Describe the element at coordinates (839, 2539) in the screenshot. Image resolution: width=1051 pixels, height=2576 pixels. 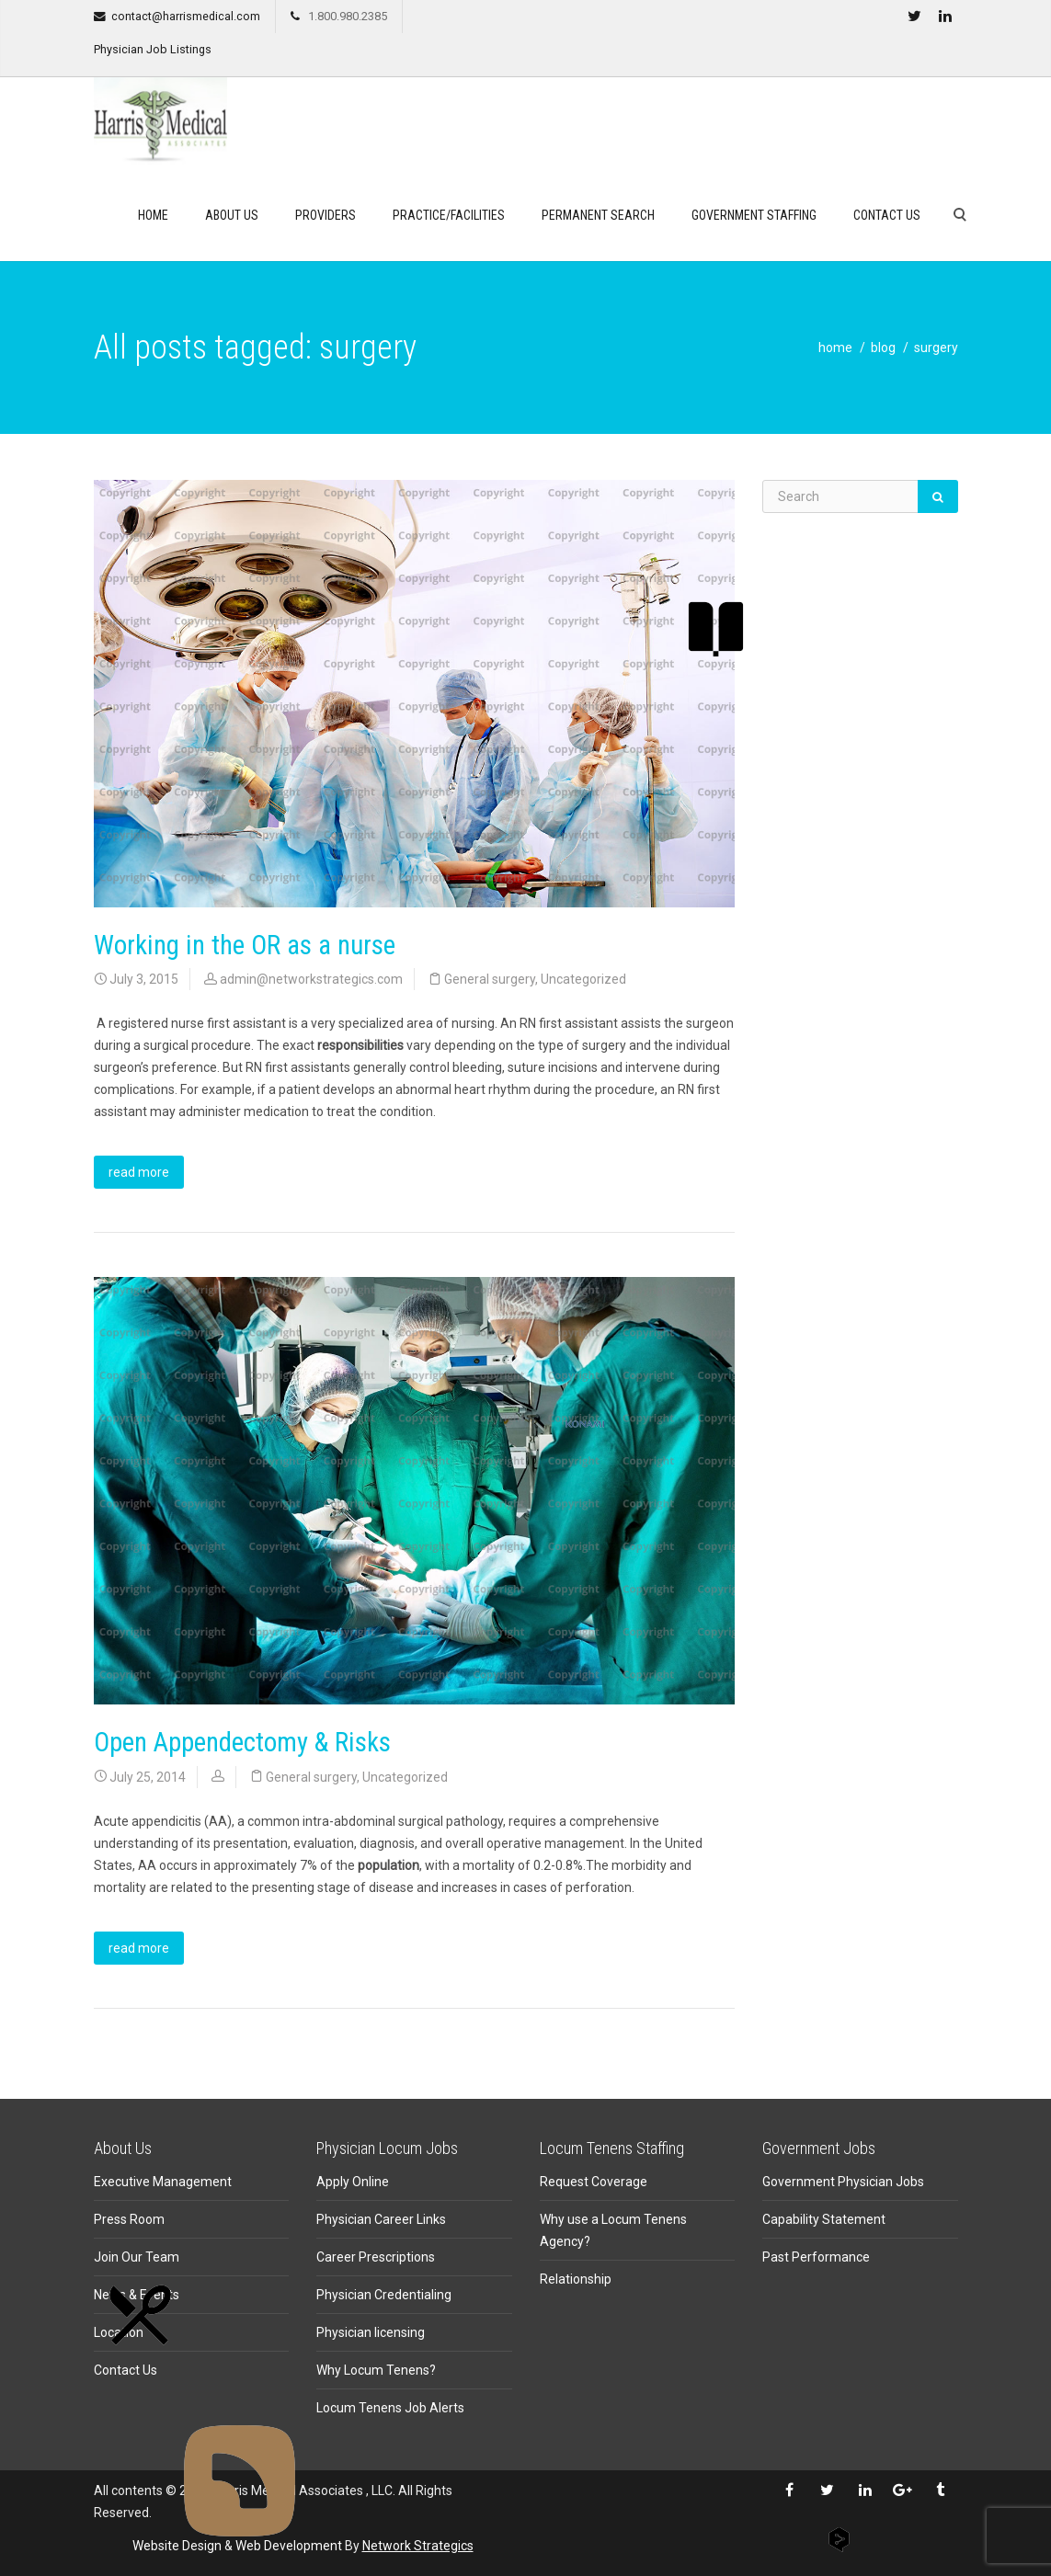
I see `open DeepL translator` at that location.